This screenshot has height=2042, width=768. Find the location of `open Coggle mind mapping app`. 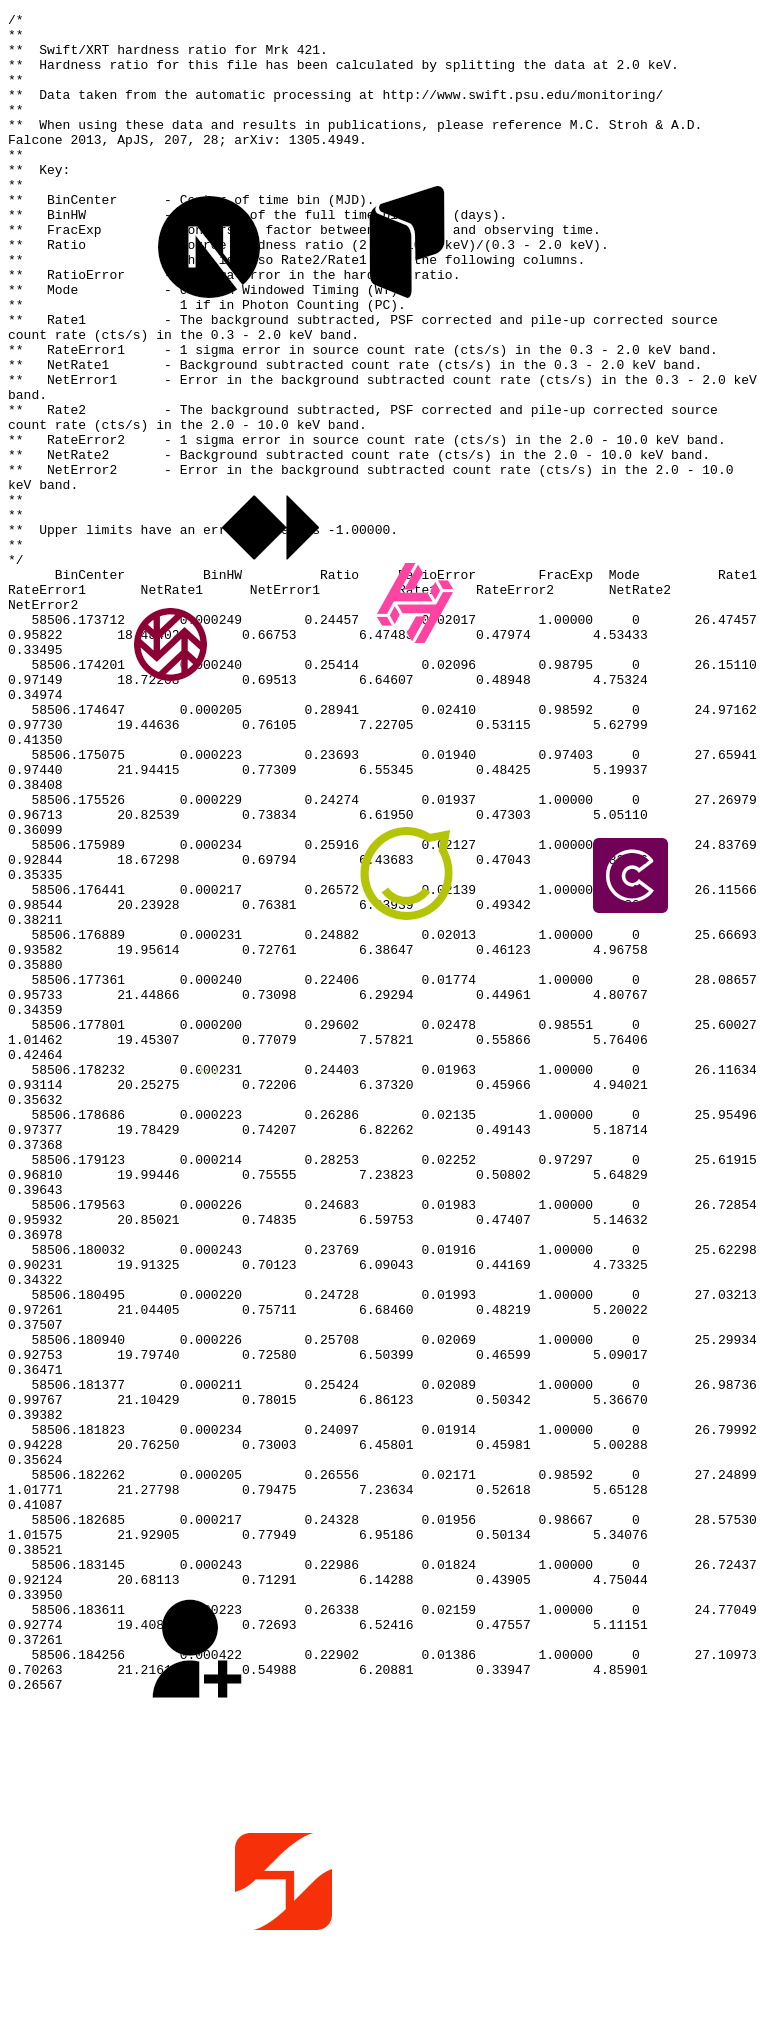

open Coggle mind mapping app is located at coordinates (283, 1881).